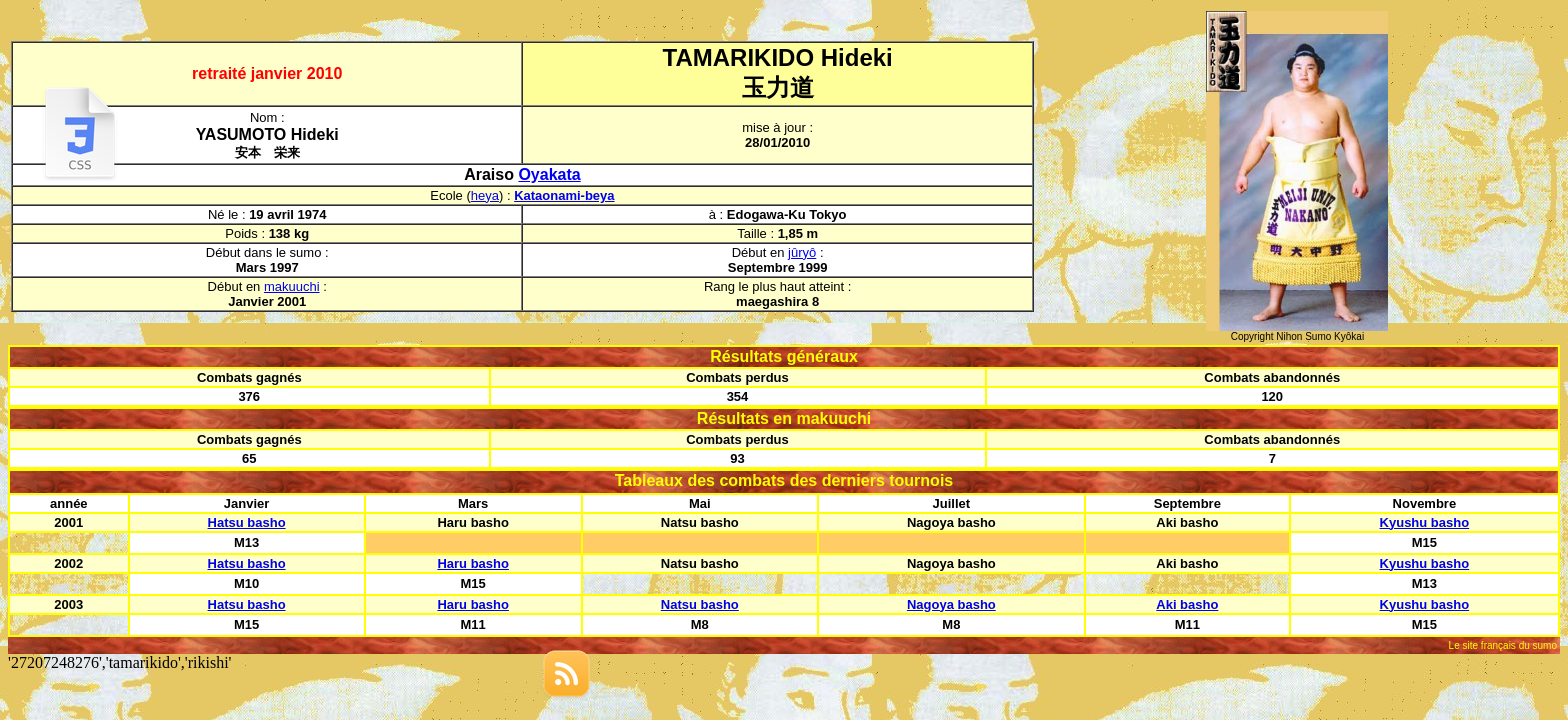  What do you see at coordinates (80, 134) in the screenshot?
I see `a CSS stylesheet file` at bounding box center [80, 134].